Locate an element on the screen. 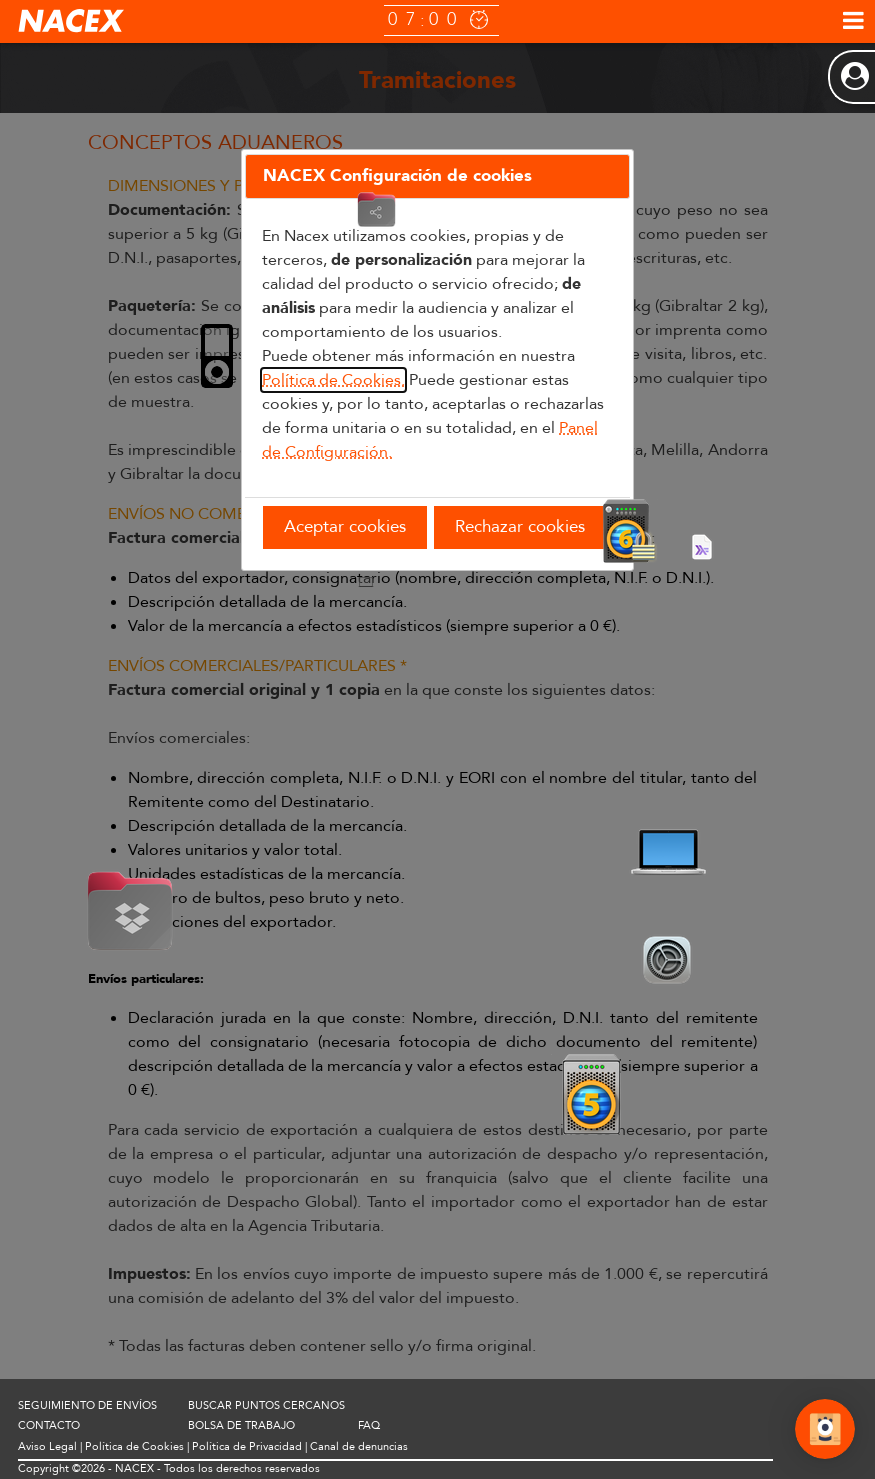  iPod Nano device in sidebar is located at coordinates (217, 356).